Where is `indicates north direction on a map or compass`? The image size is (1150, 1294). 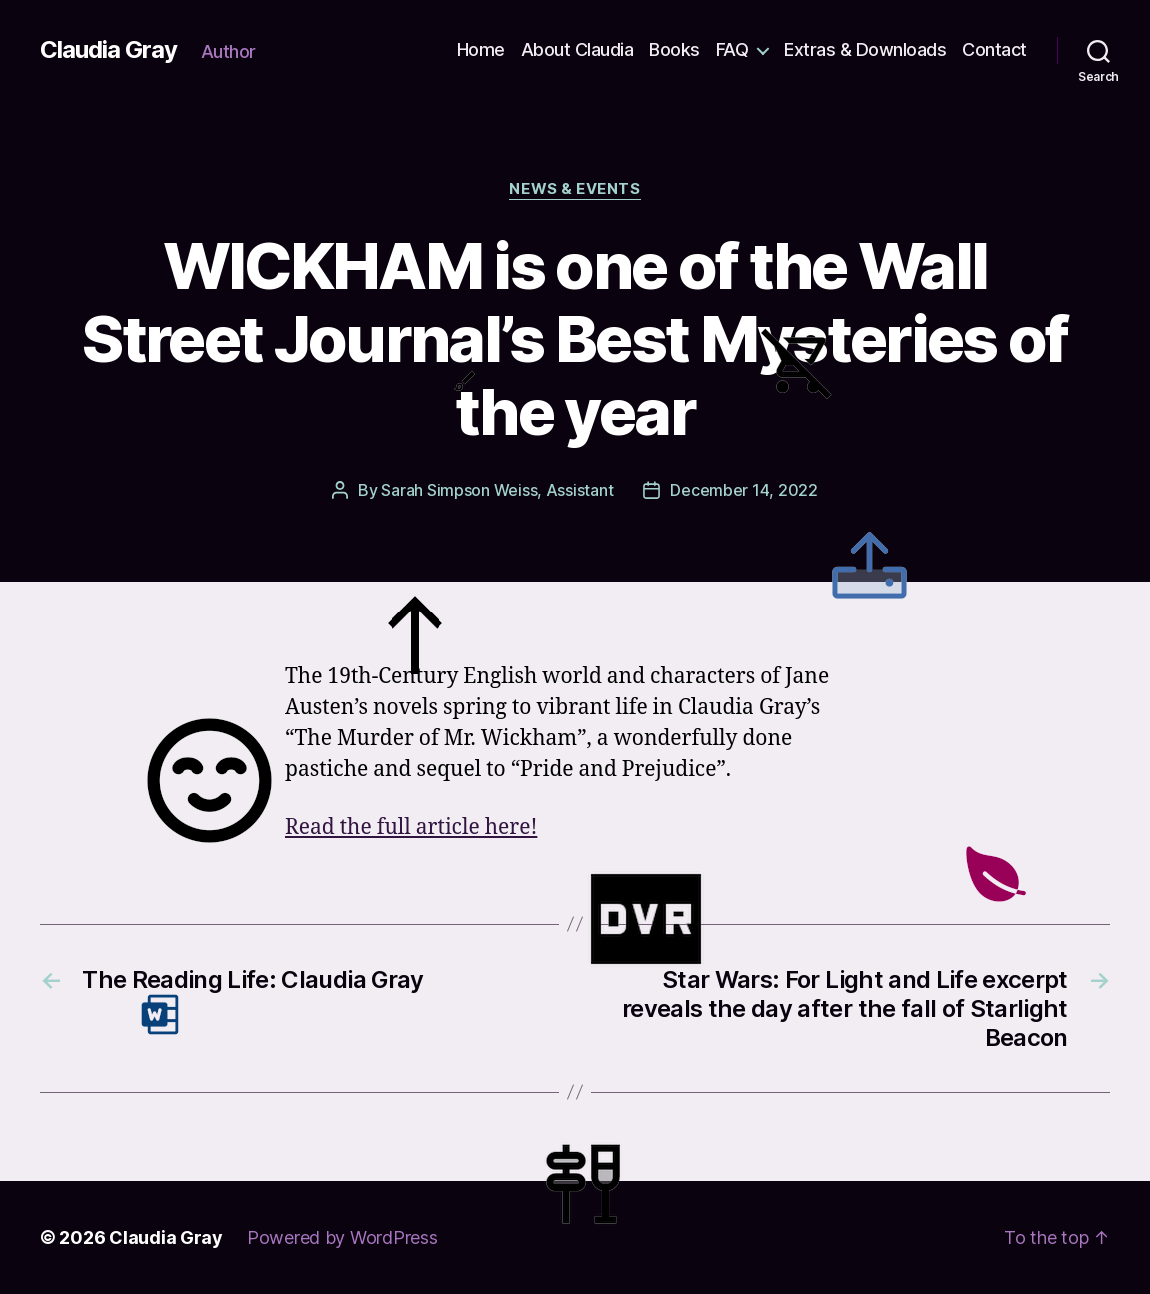
indicates north direction on a map or compass is located at coordinates (415, 635).